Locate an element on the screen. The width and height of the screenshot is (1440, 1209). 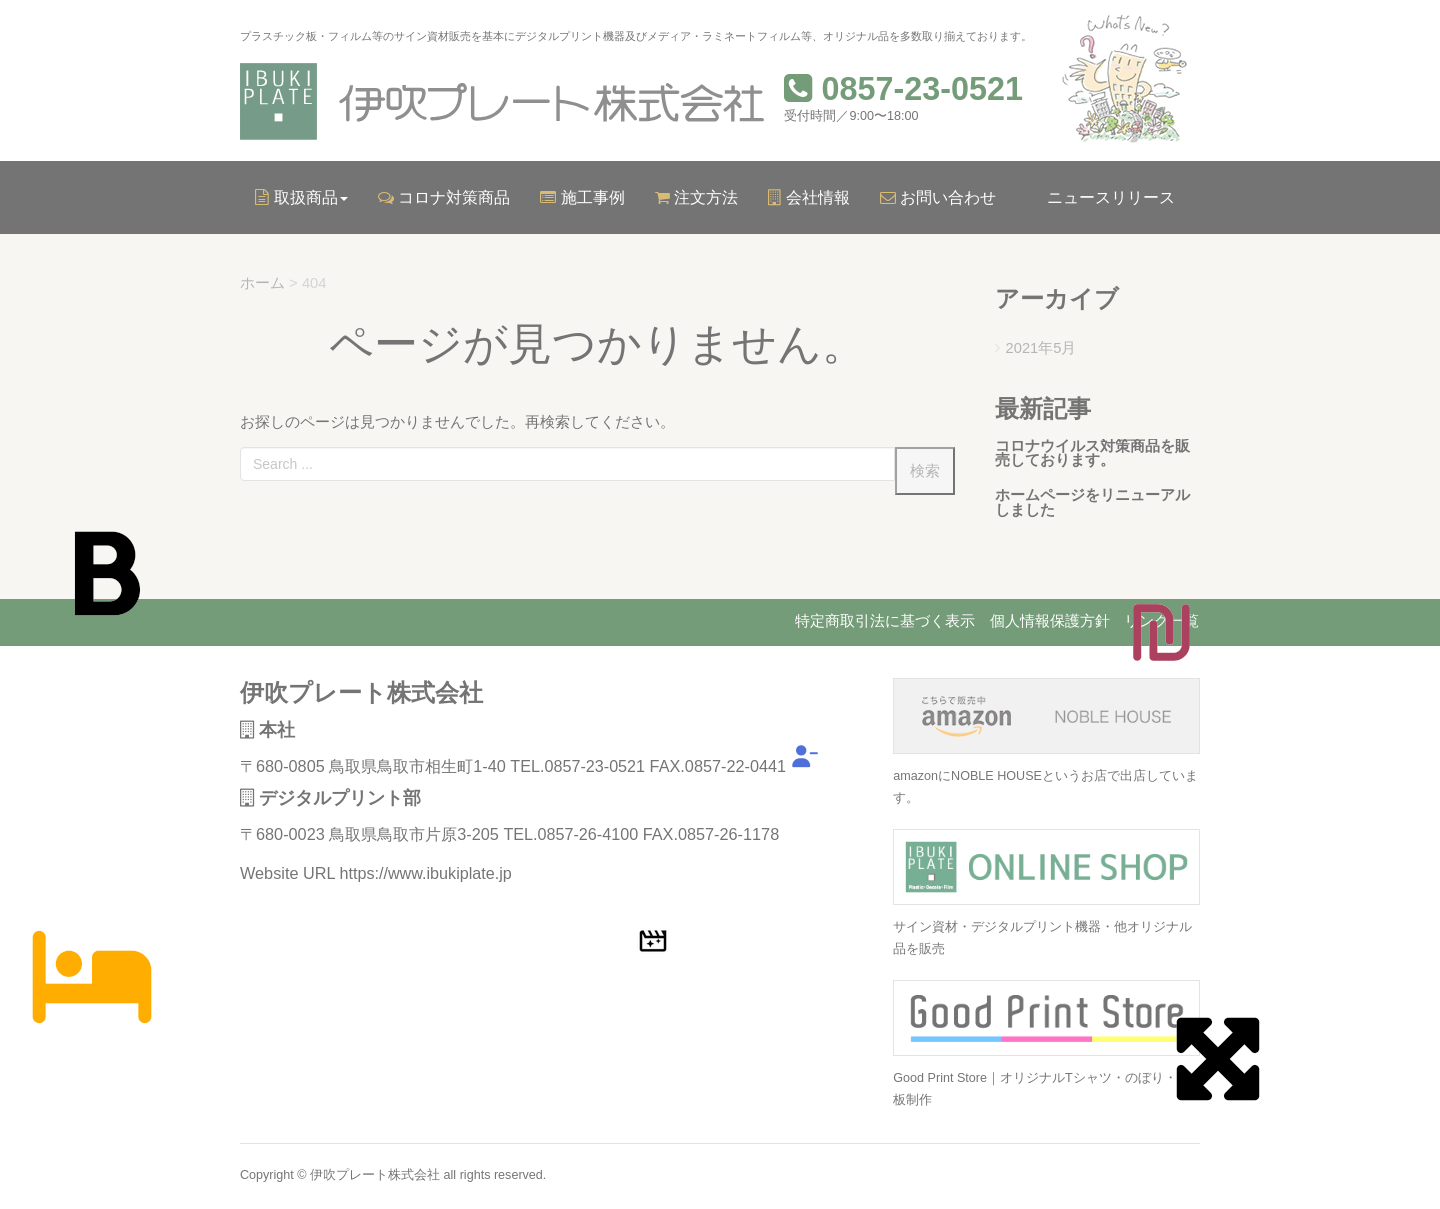
find nearby hotels or accommodations is located at coordinates (92, 977).